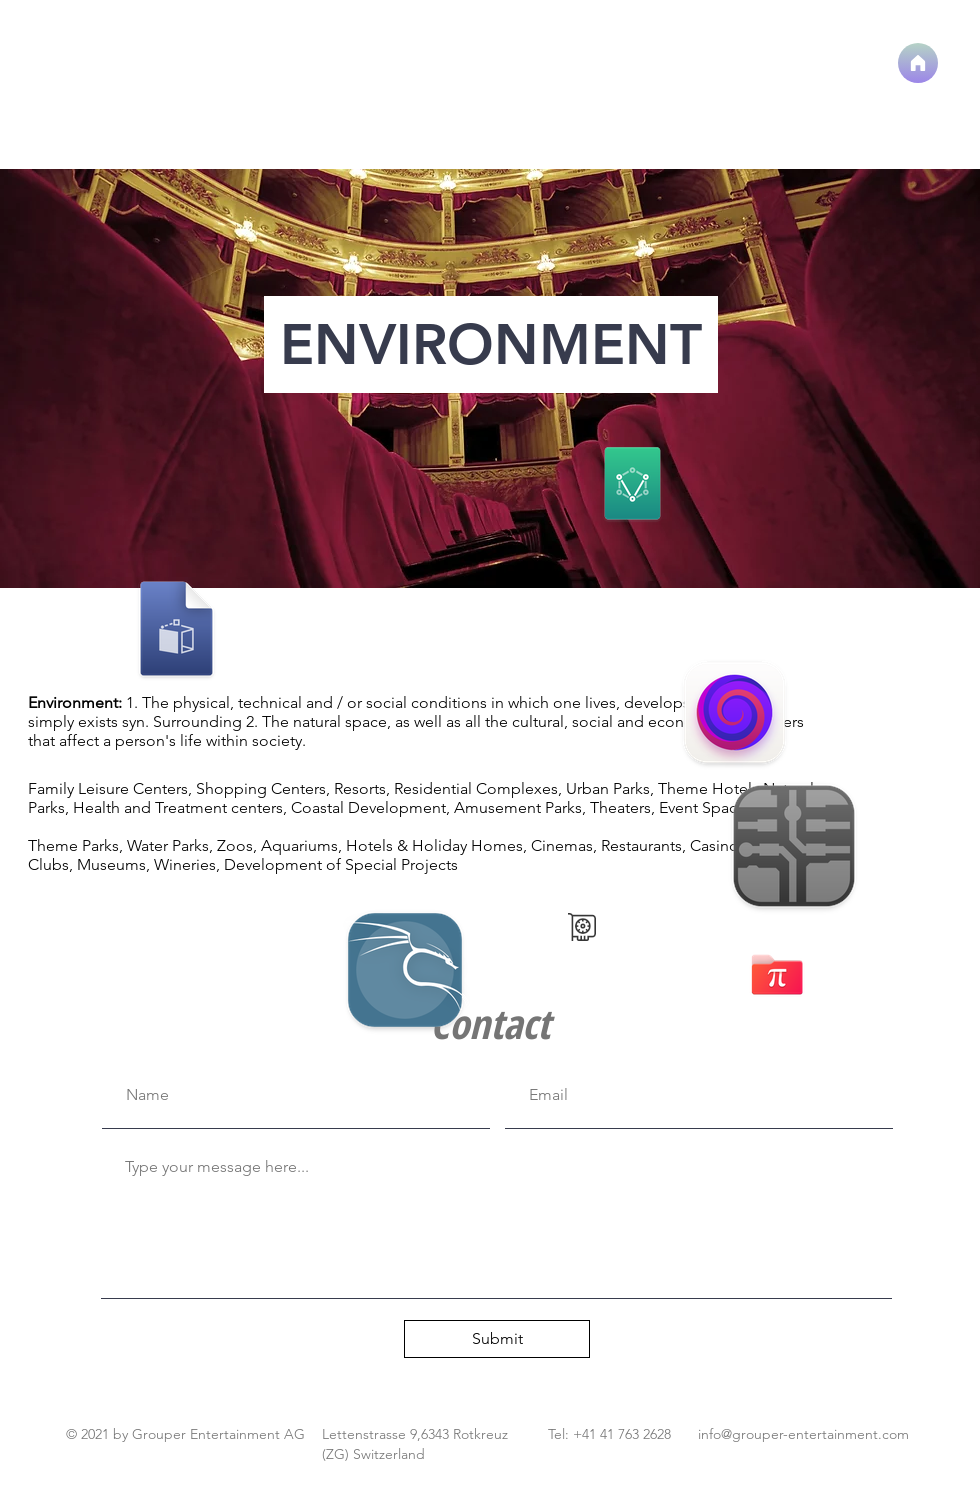 The width and height of the screenshot is (980, 1490). Describe the element at coordinates (405, 970) in the screenshot. I see `launch kali linux application` at that location.